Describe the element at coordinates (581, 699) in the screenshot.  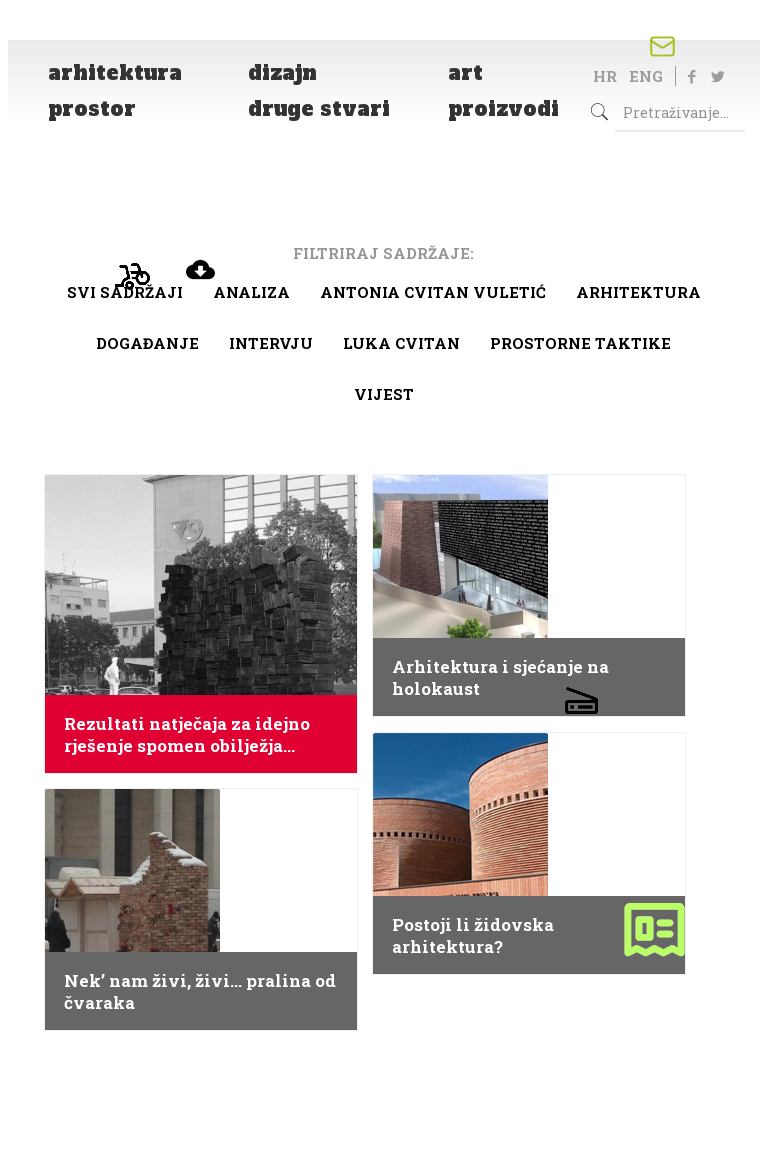
I see `scan a document or image` at that location.